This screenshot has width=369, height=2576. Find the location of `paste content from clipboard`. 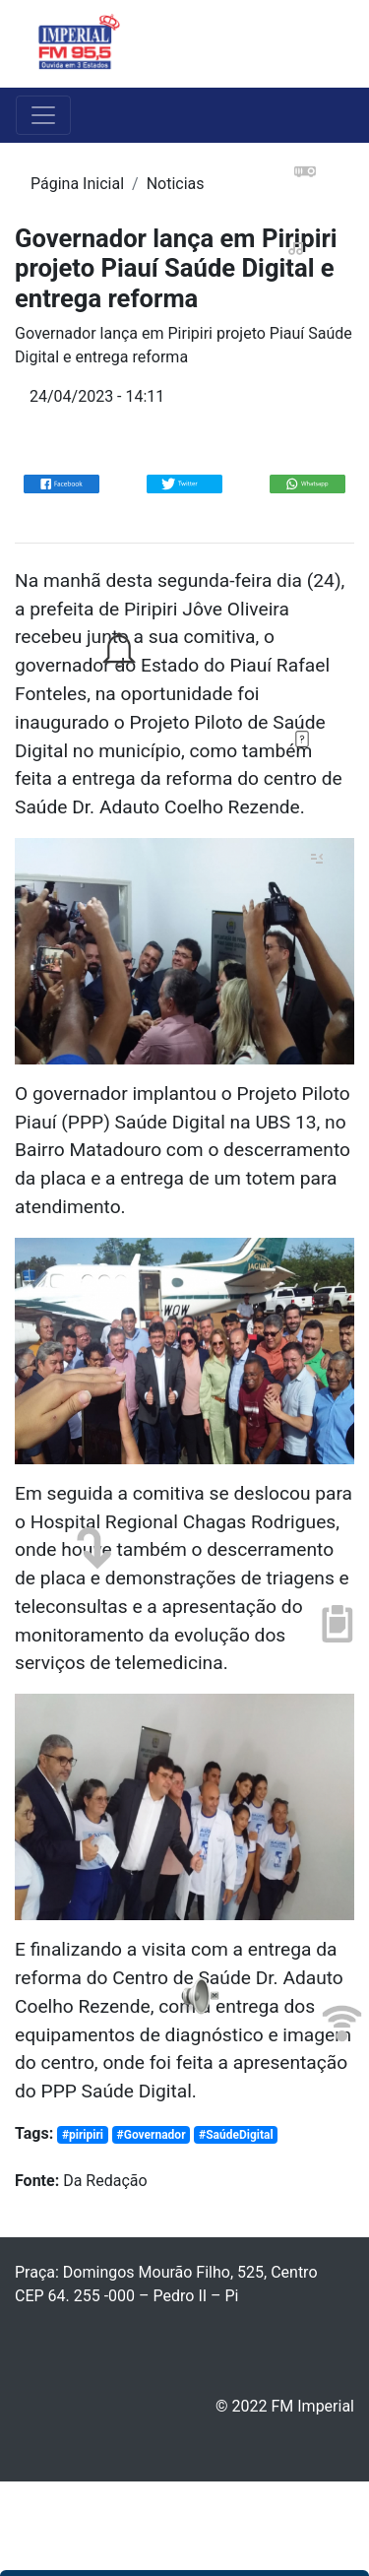

paste content from clipboard is located at coordinates (338, 1624).